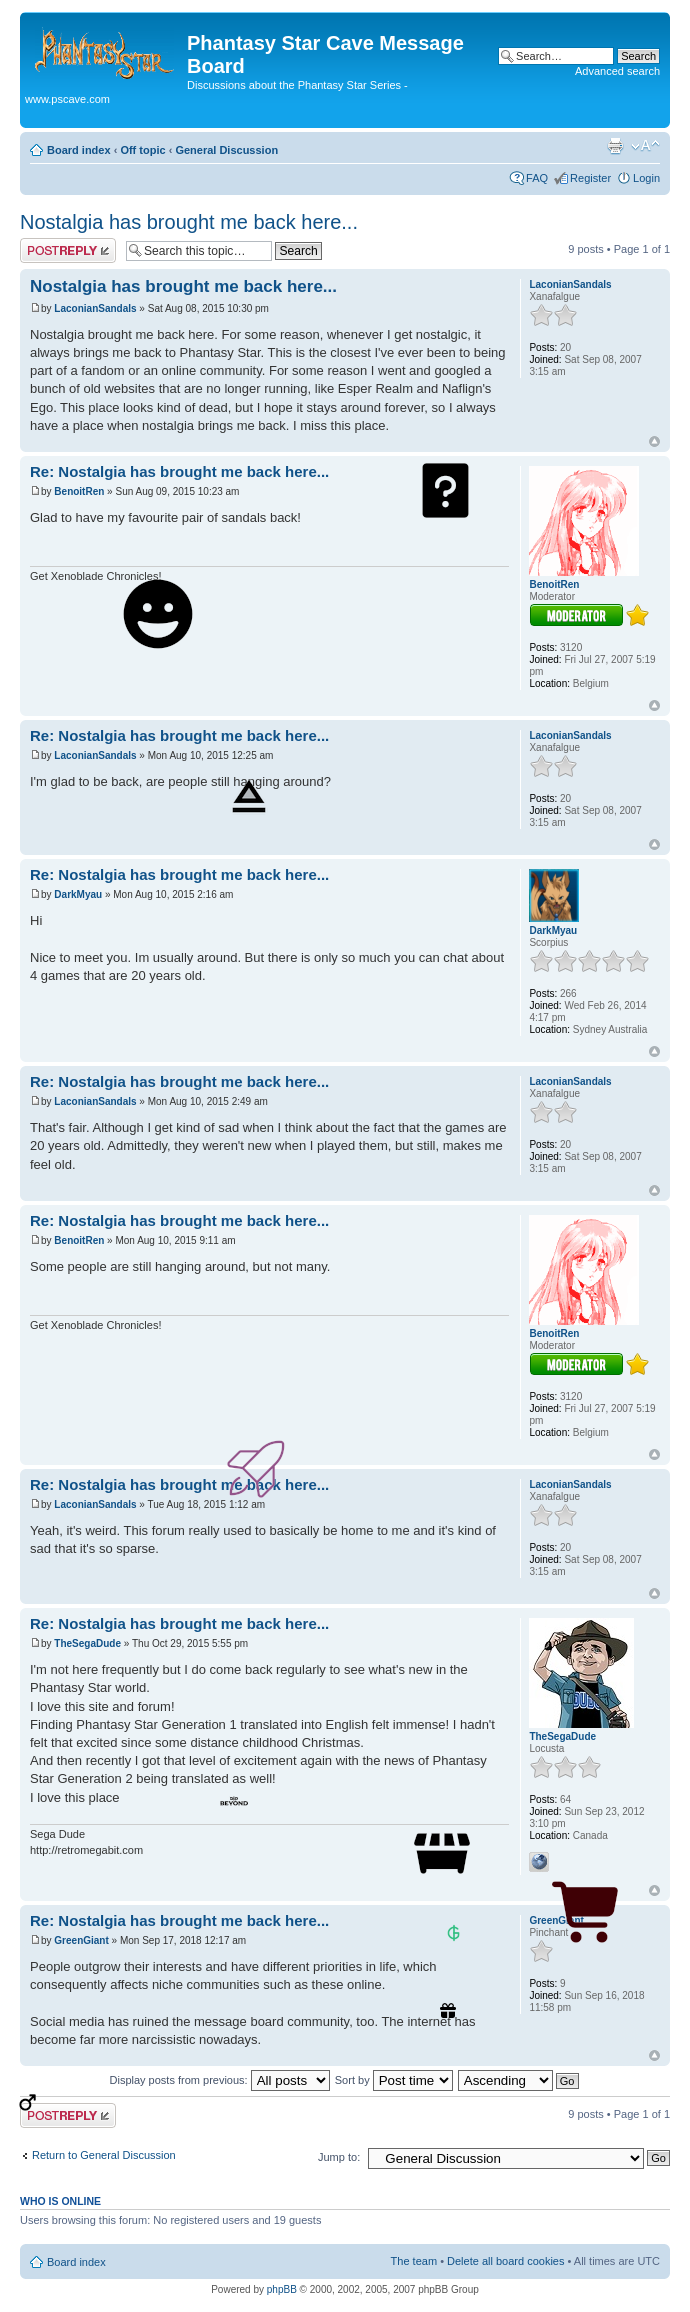 This screenshot has height=2312, width=690. I want to click on view your shopping cart, so click(589, 1913).